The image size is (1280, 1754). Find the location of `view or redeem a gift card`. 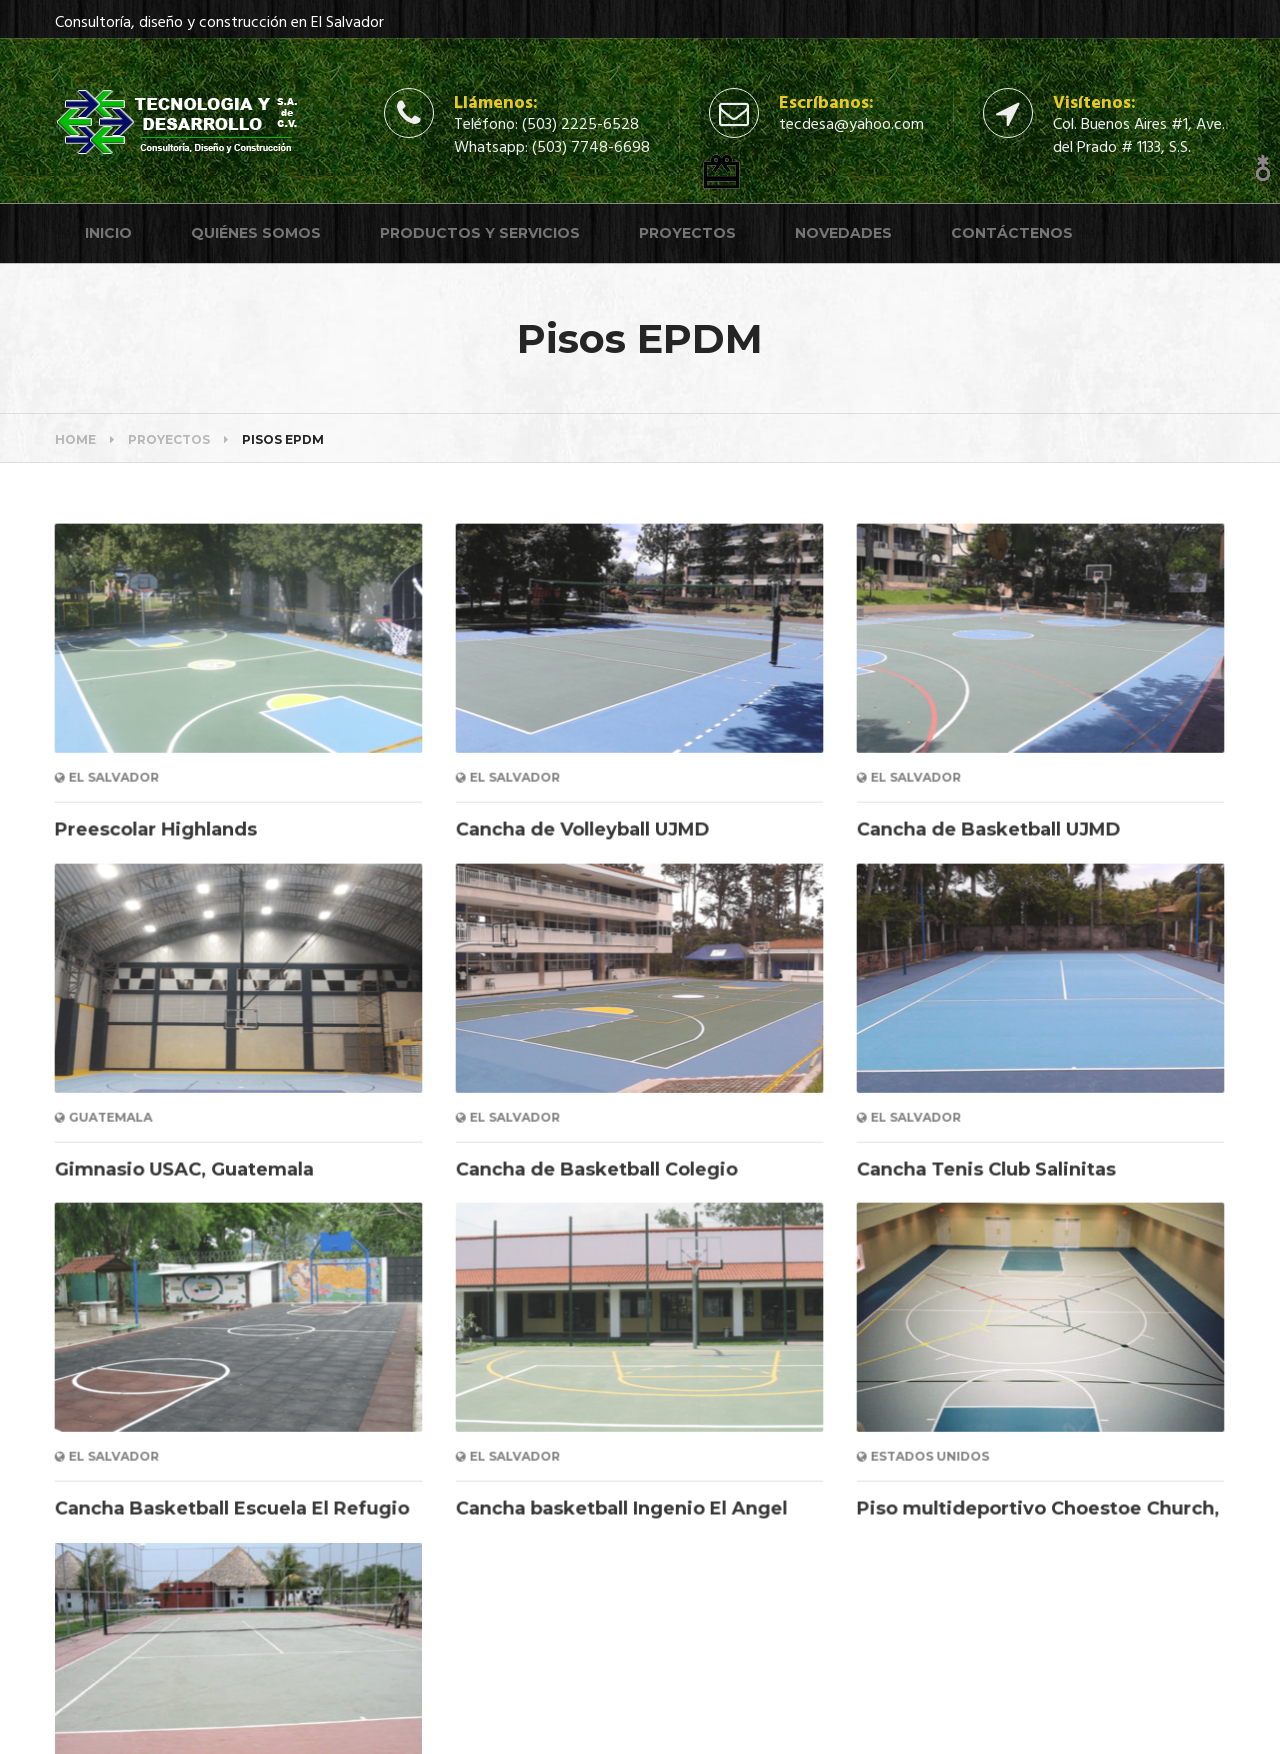

view or redeem a gift card is located at coordinates (721, 172).